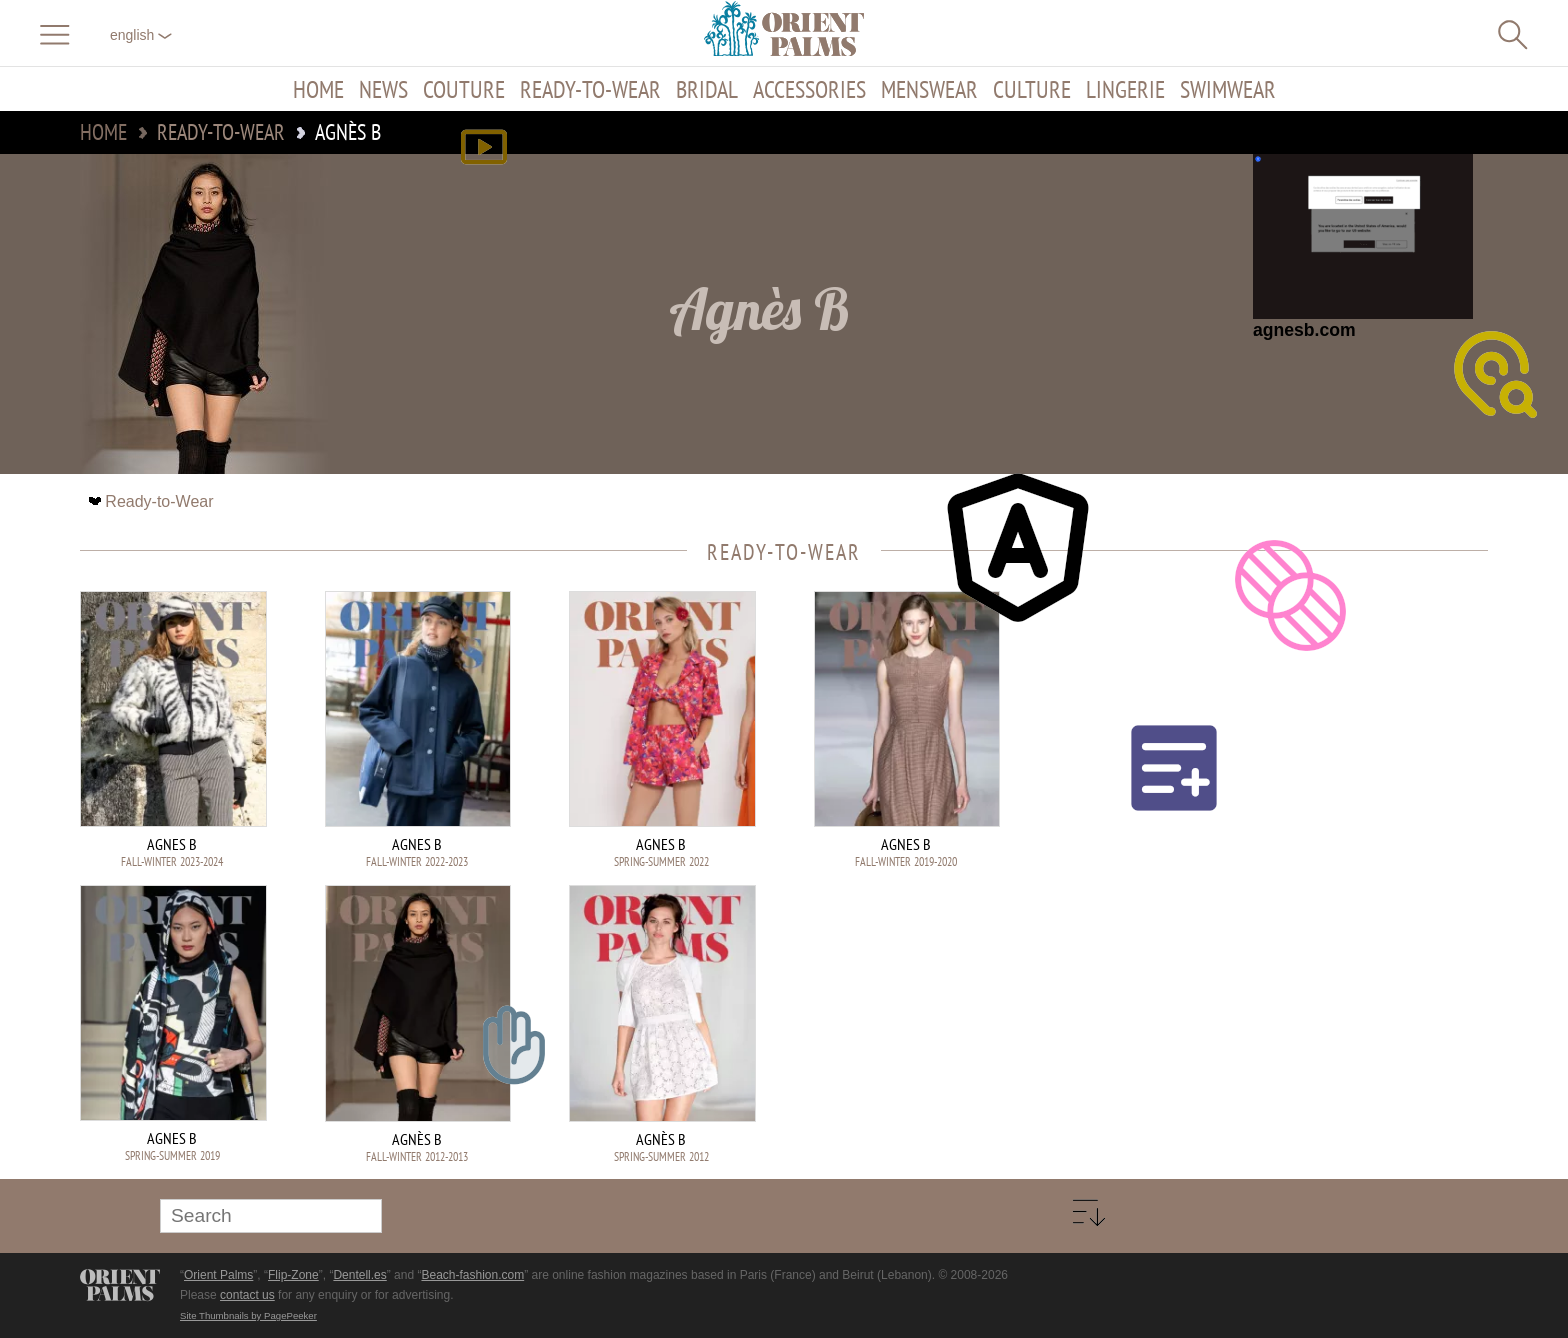 The width and height of the screenshot is (1568, 1338). Describe the element at coordinates (484, 147) in the screenshot. I see `play a video` at that location.